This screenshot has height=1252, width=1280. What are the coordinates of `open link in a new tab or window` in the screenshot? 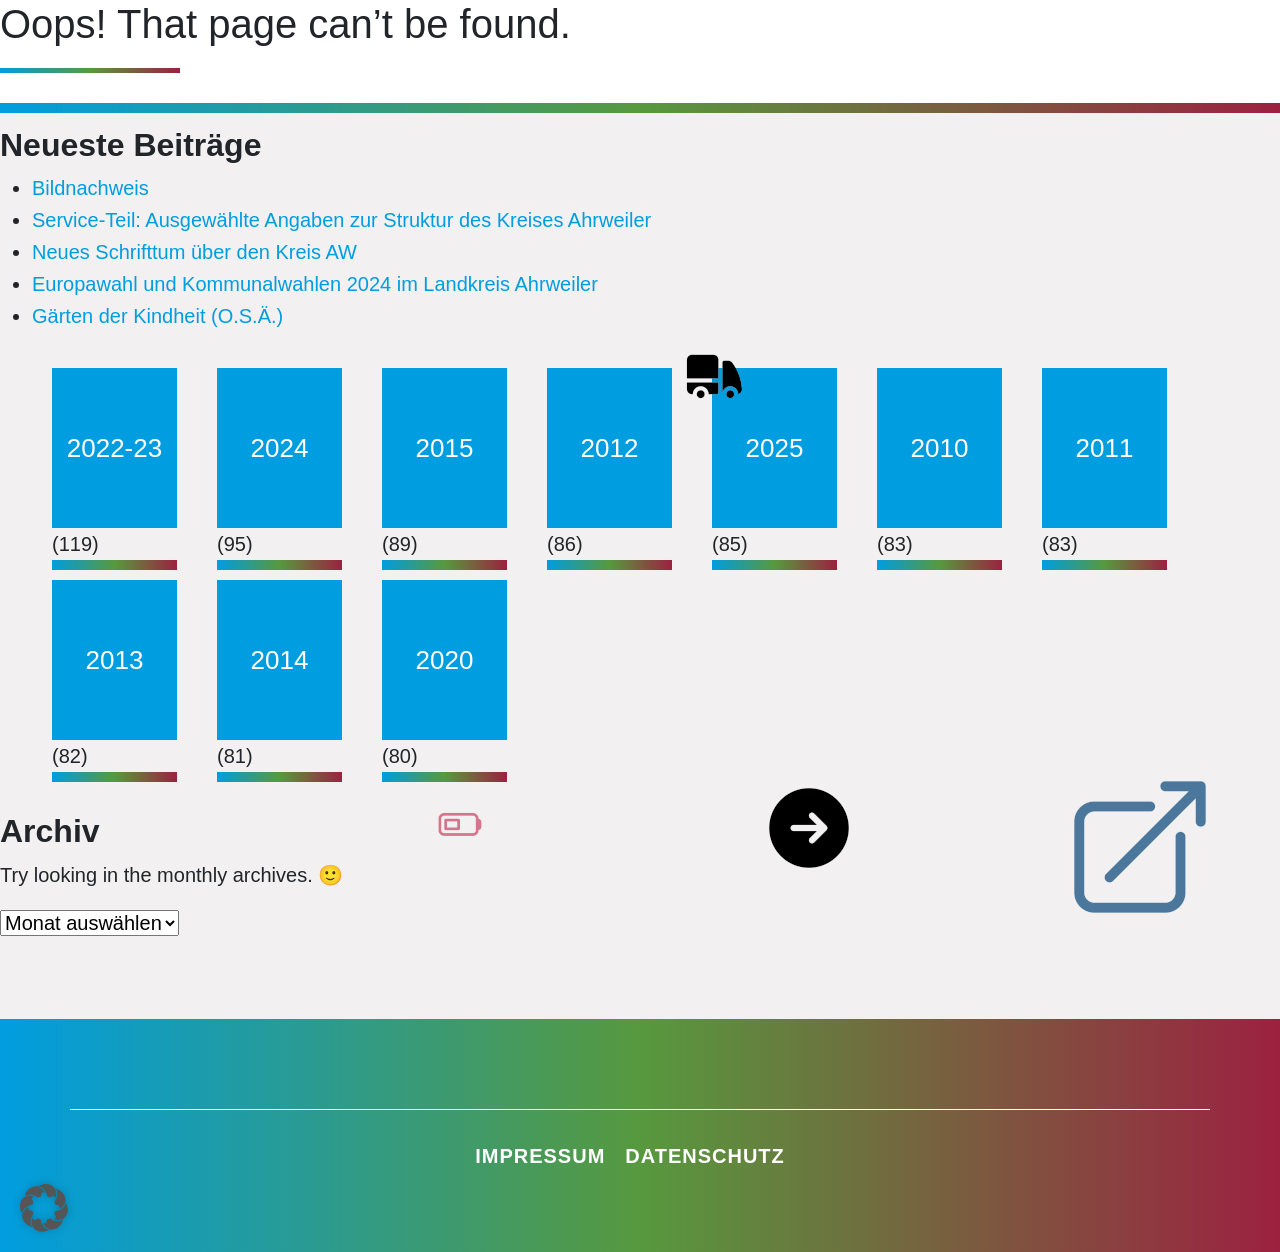 It's located at (1140, 847).